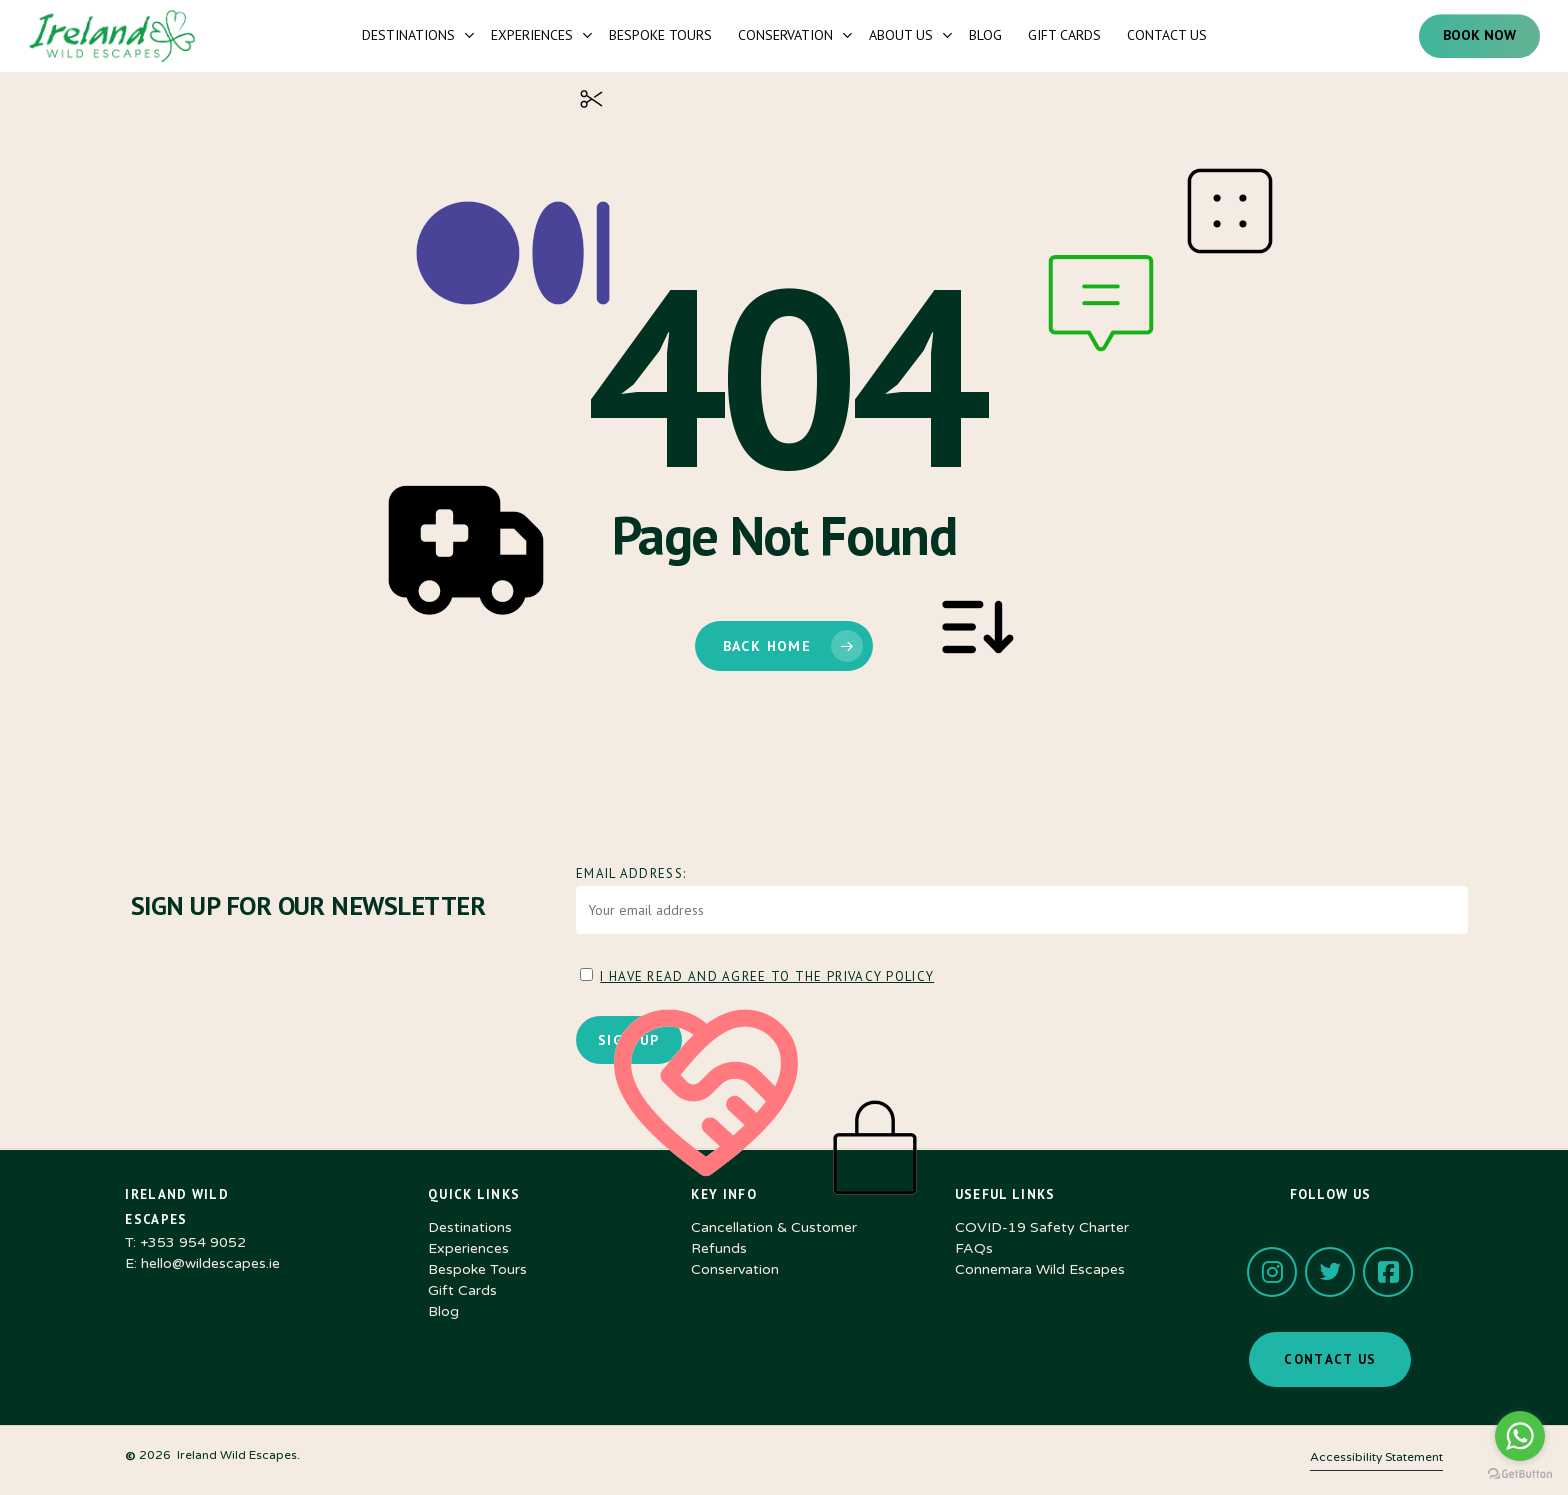 Image resolution: width=1568 pixels, height=1495 pixels. Describe the element at coordinates (1230, 211) in the screenshot. I see `randomize or shuffle content` at that location.